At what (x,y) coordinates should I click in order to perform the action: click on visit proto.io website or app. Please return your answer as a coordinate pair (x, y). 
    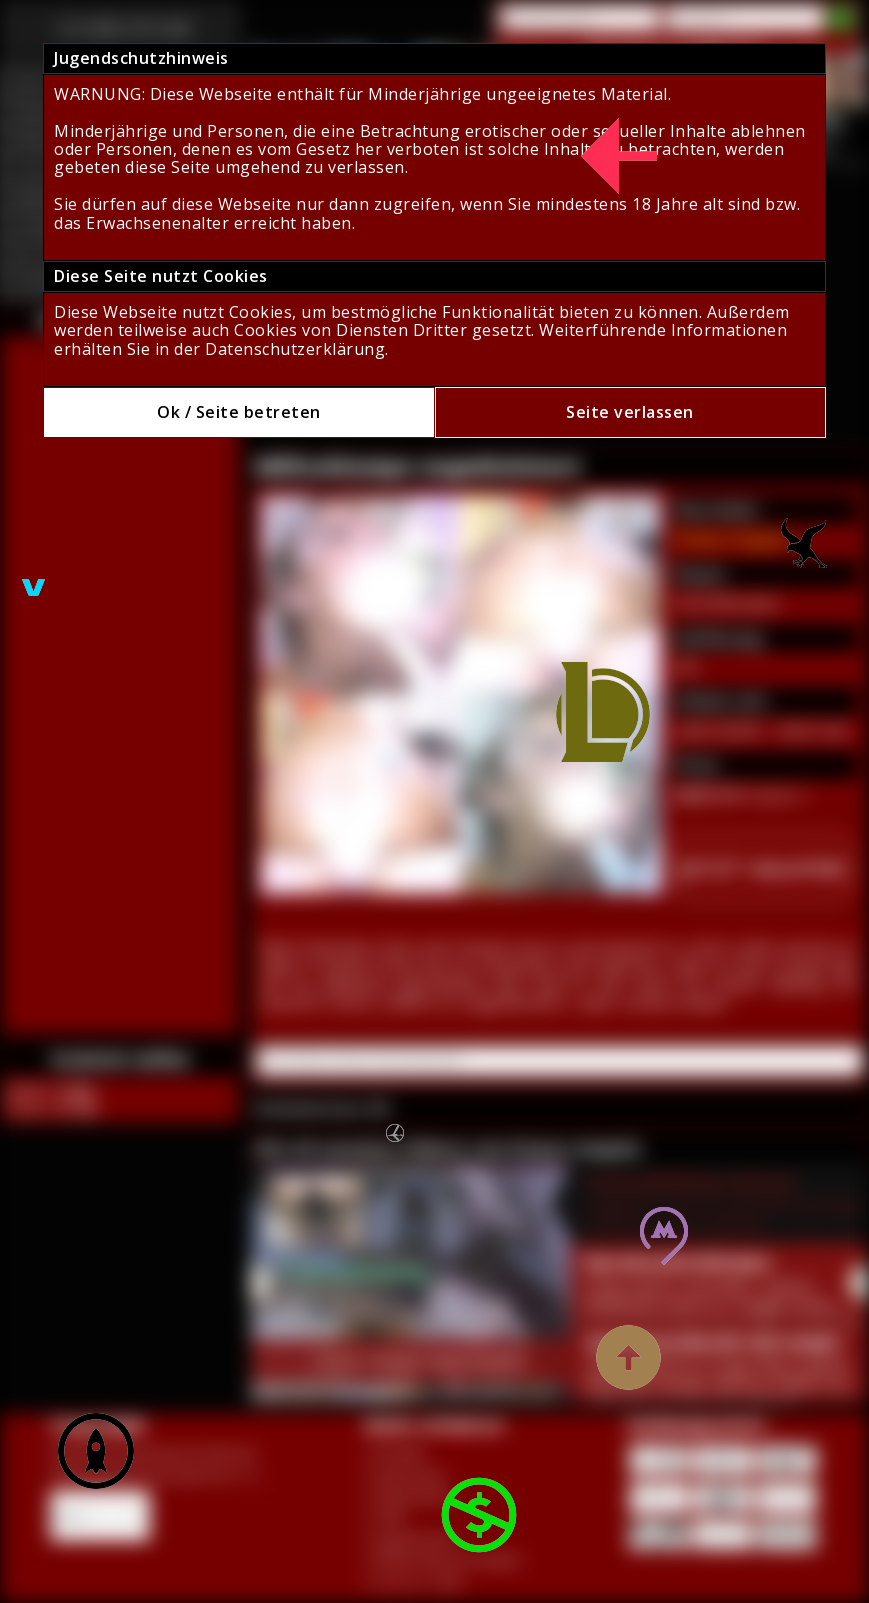
    Looking at the image, I should click on (96, 1451).